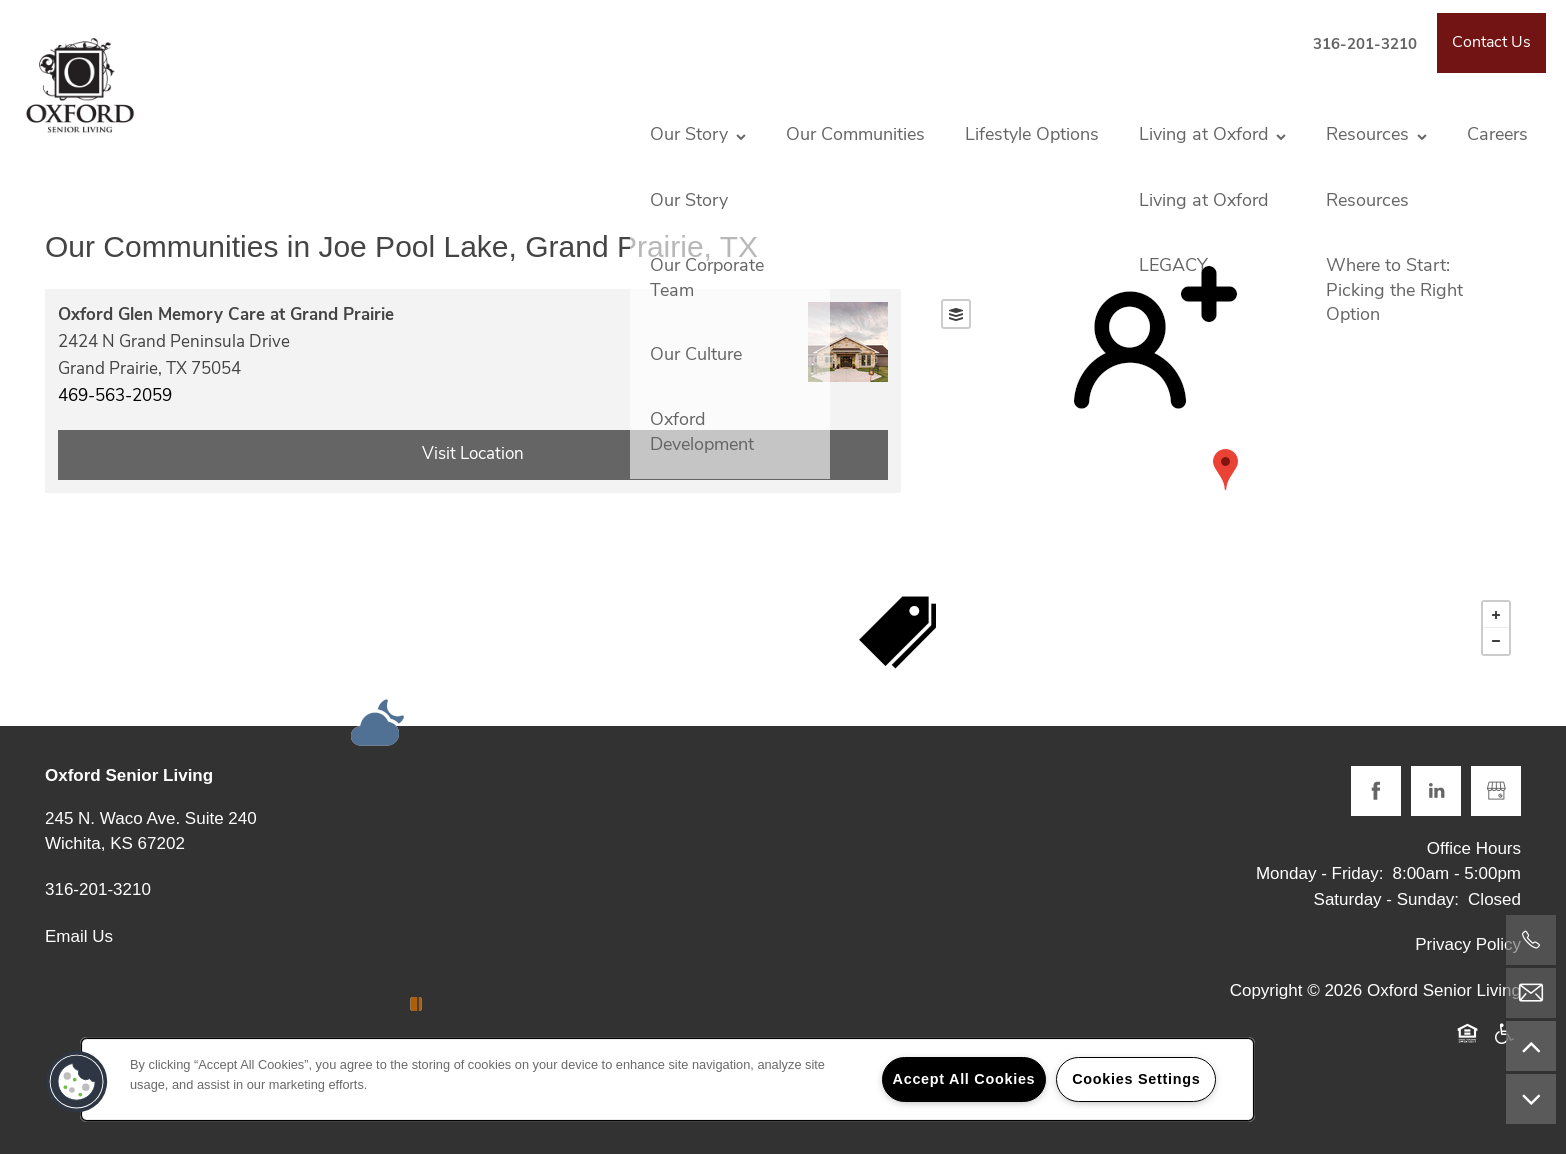 The image size is (1566, 1154). Describe the element at coordinates (897, 632) in the screenshot. I see `view or manage tags` at that location.